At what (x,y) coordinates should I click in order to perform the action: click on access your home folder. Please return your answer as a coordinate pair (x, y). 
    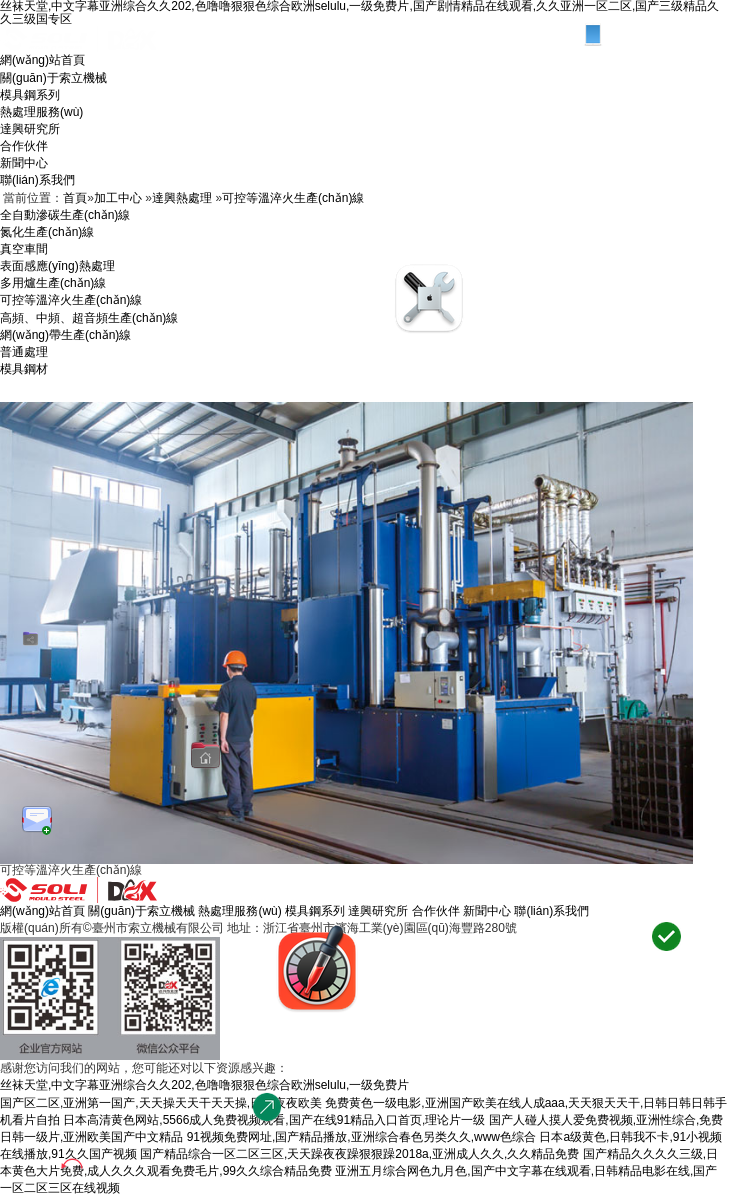
    Looking at the image, I should click on (205, 754).